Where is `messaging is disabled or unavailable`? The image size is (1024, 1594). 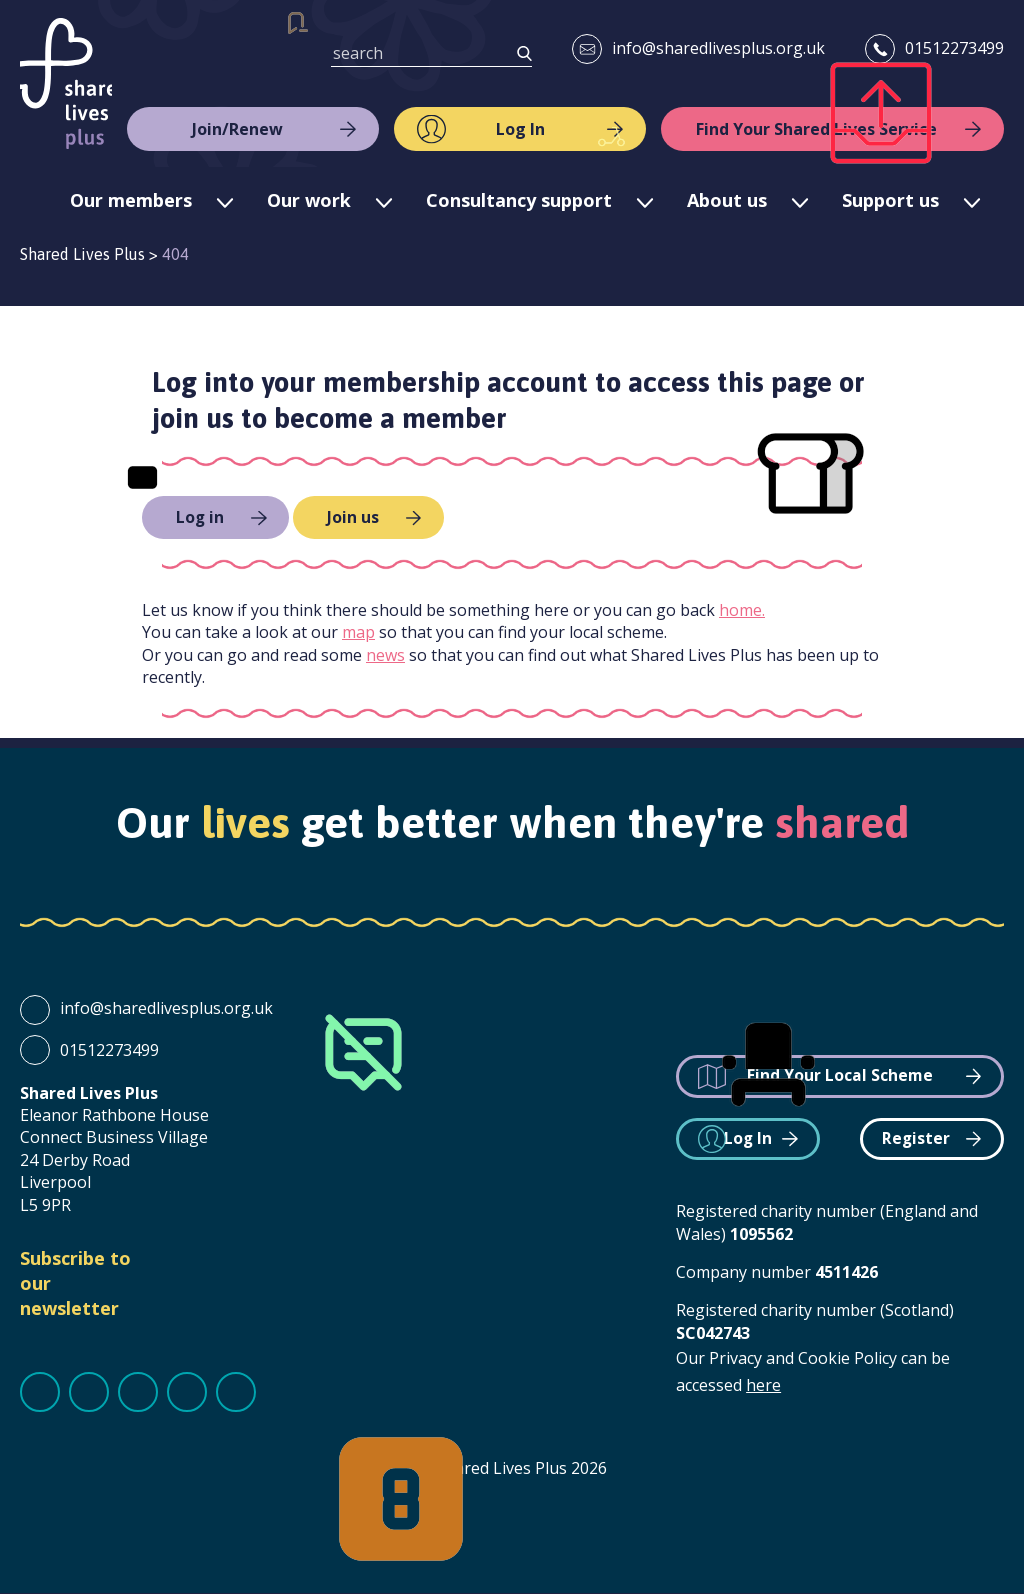 messaging is disabled or unavailable is located at coordinates (363, 1052).